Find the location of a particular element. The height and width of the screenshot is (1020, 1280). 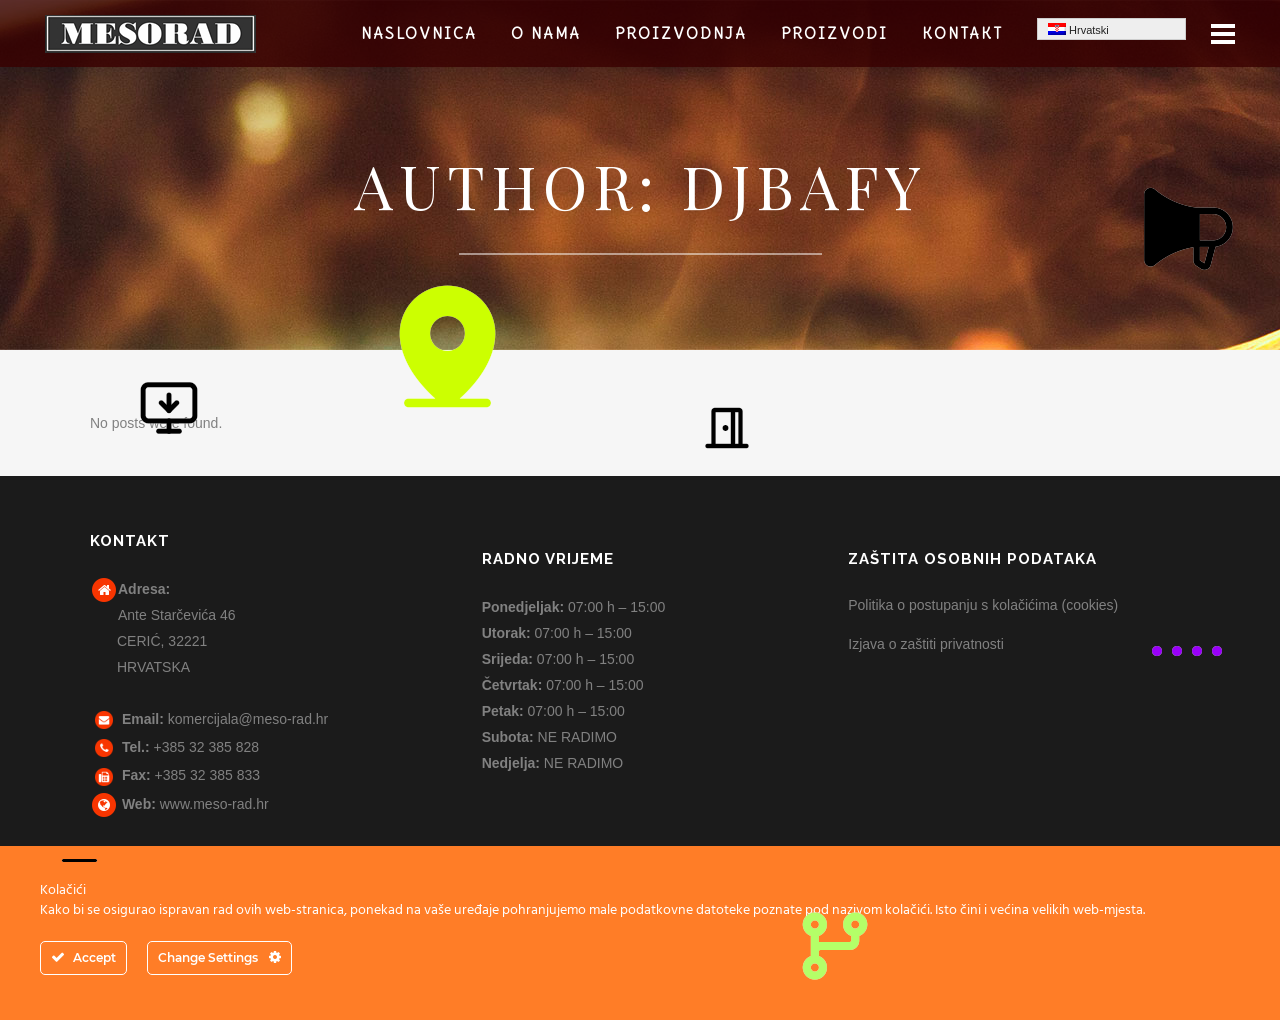

decrease quantity or value is located at coordinates (79, 860).